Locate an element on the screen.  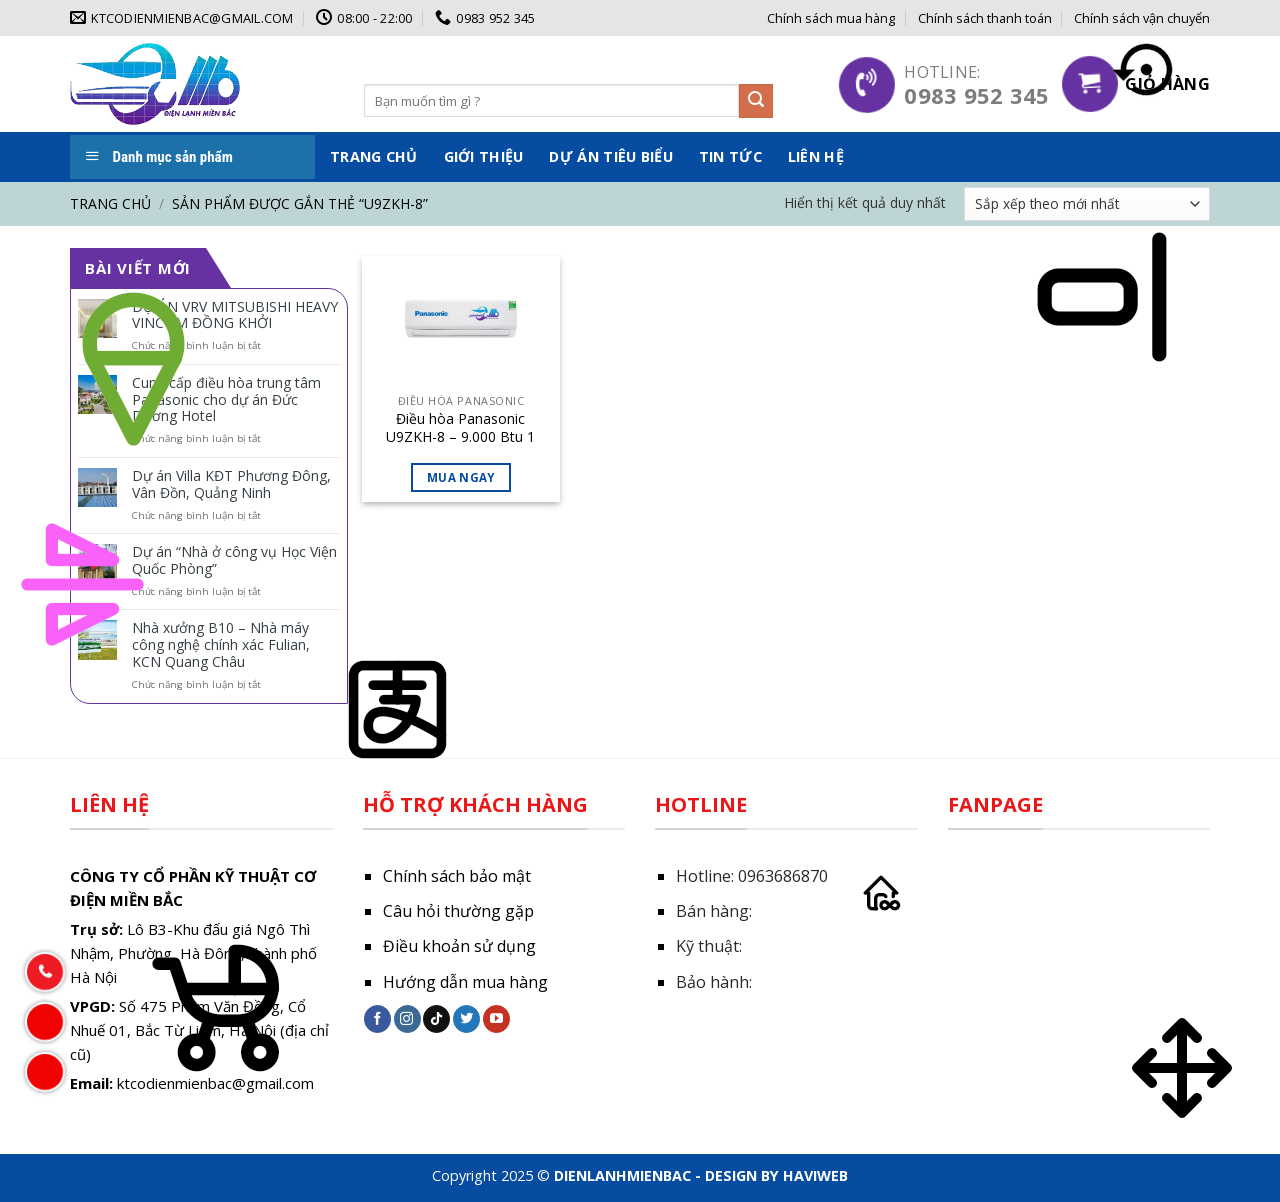
access smart home automation settings is located at coordinates (881, 893).